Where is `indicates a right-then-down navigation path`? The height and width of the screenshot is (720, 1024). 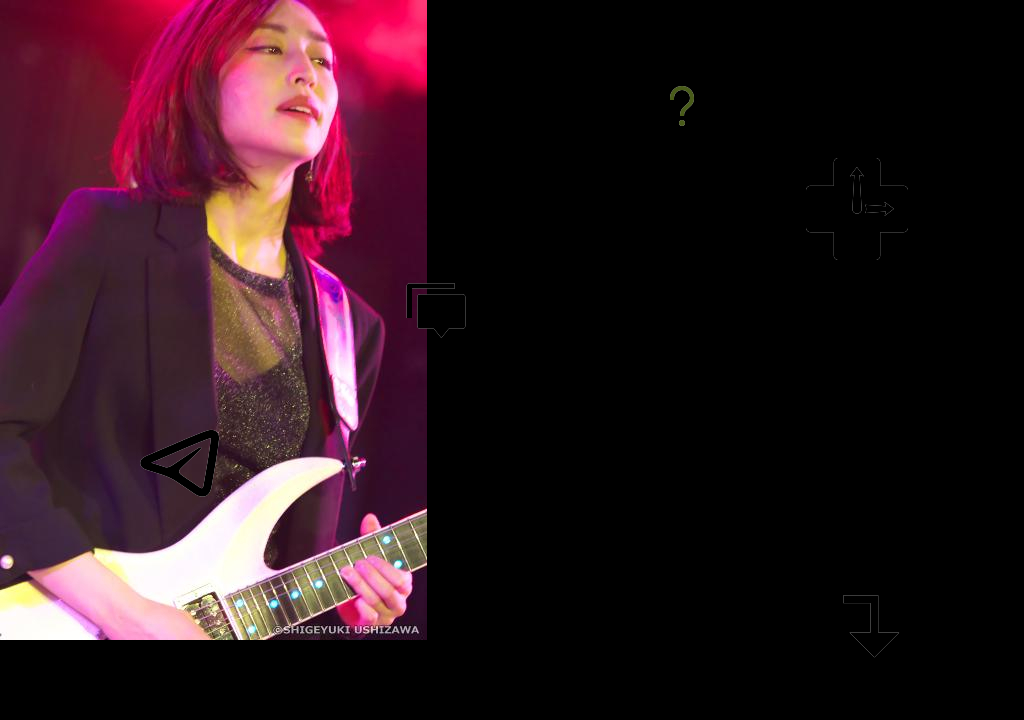
indicates a right-then-down navigation path is located at coordinates (870, 622).